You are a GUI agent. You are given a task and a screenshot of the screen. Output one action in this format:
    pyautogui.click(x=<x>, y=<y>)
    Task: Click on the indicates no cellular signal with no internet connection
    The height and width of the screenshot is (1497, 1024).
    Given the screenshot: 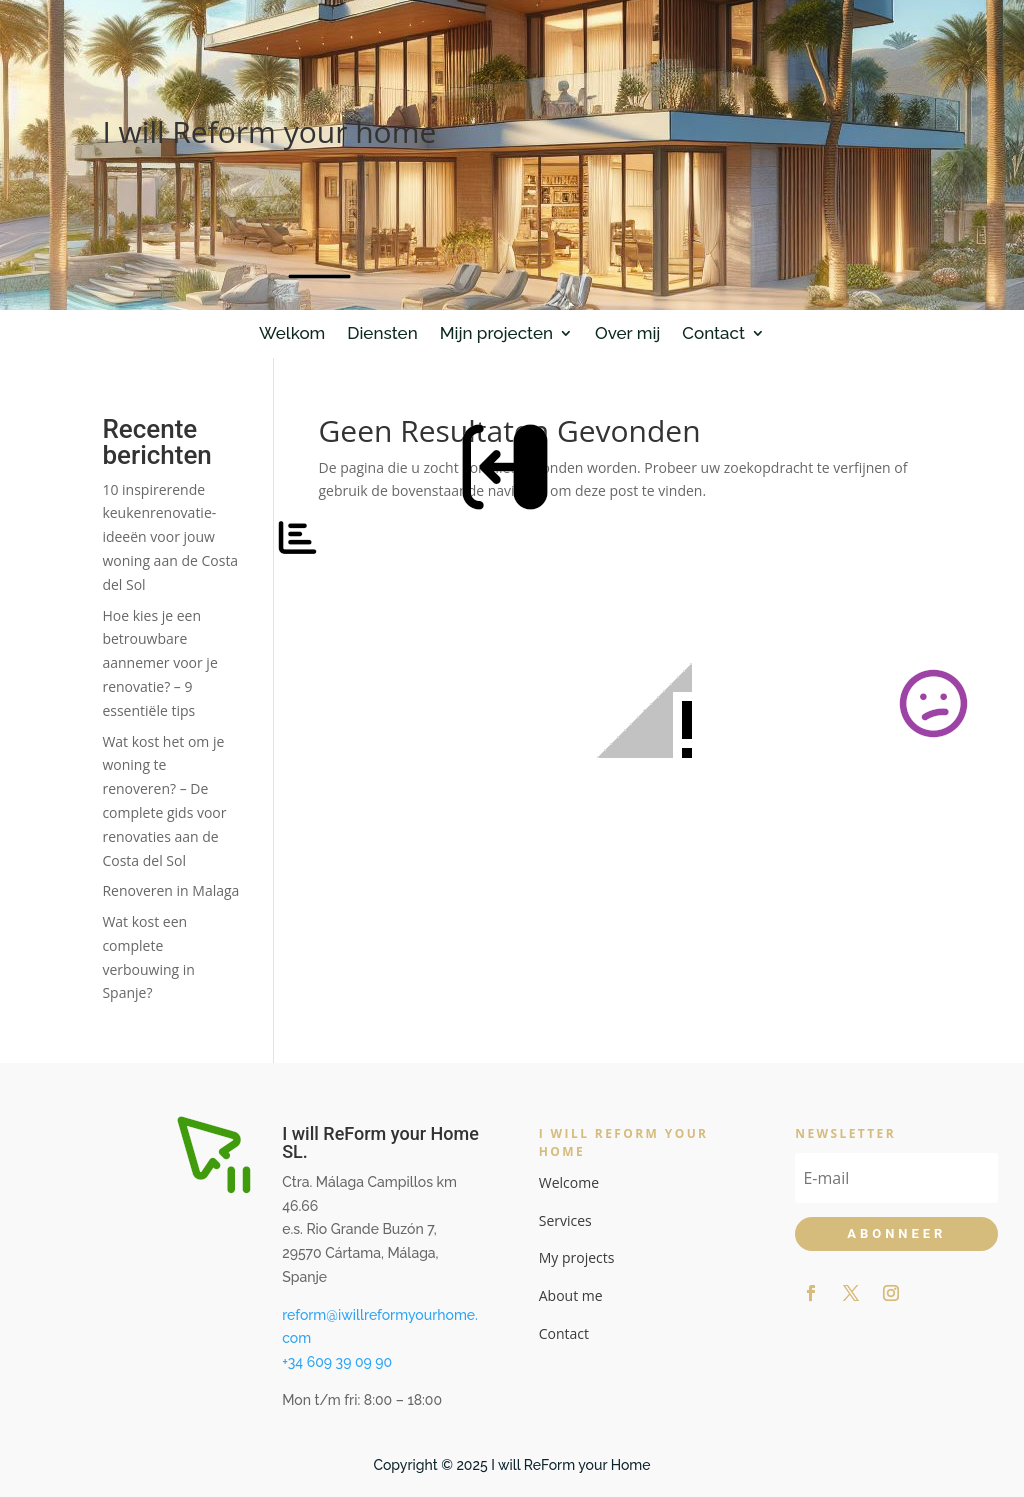 What is the action you would take?
    pyautogui.click(x=644, y=710)
    